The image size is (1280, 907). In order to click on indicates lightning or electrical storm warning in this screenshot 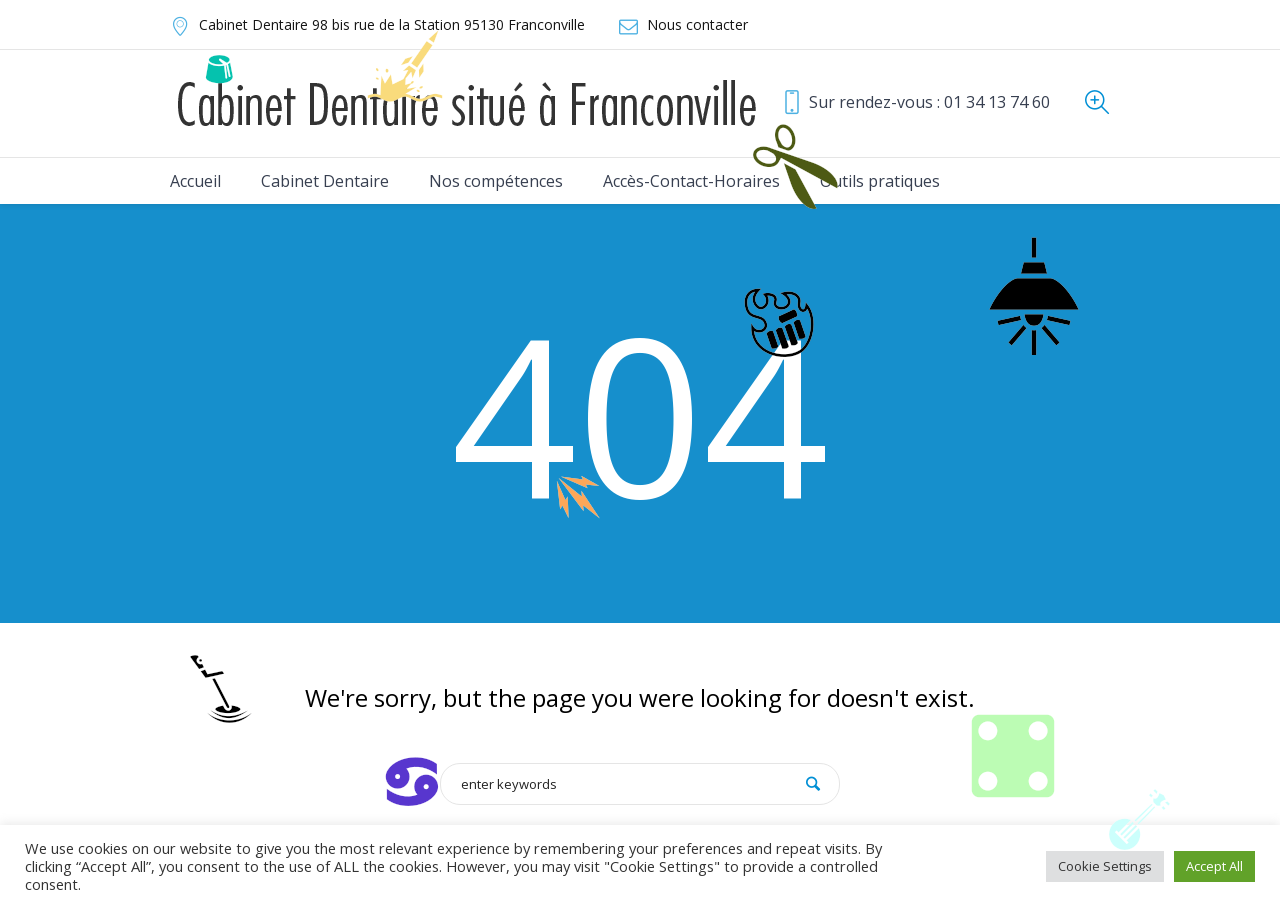, I will do `click(578, 497)`.